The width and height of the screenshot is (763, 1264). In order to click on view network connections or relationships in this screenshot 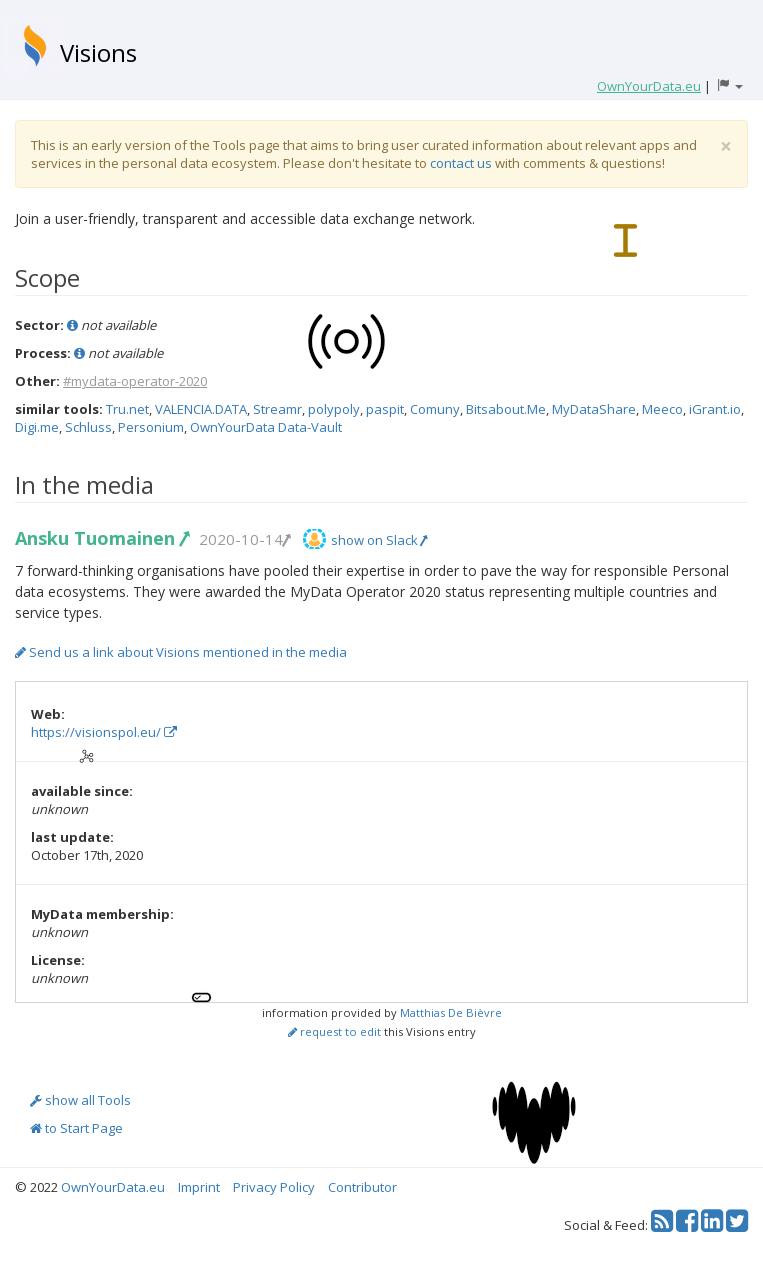, I will do `click(86, 756)`.